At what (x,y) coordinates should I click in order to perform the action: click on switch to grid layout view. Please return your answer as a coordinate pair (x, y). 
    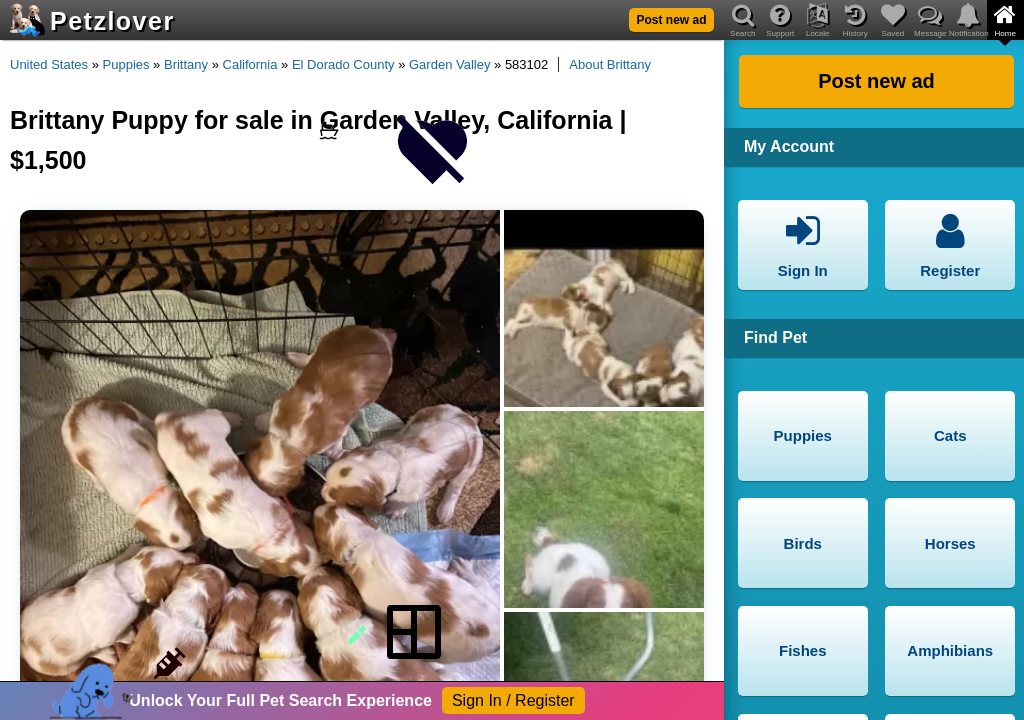
    Looking at the image, I should click on (414, 632).